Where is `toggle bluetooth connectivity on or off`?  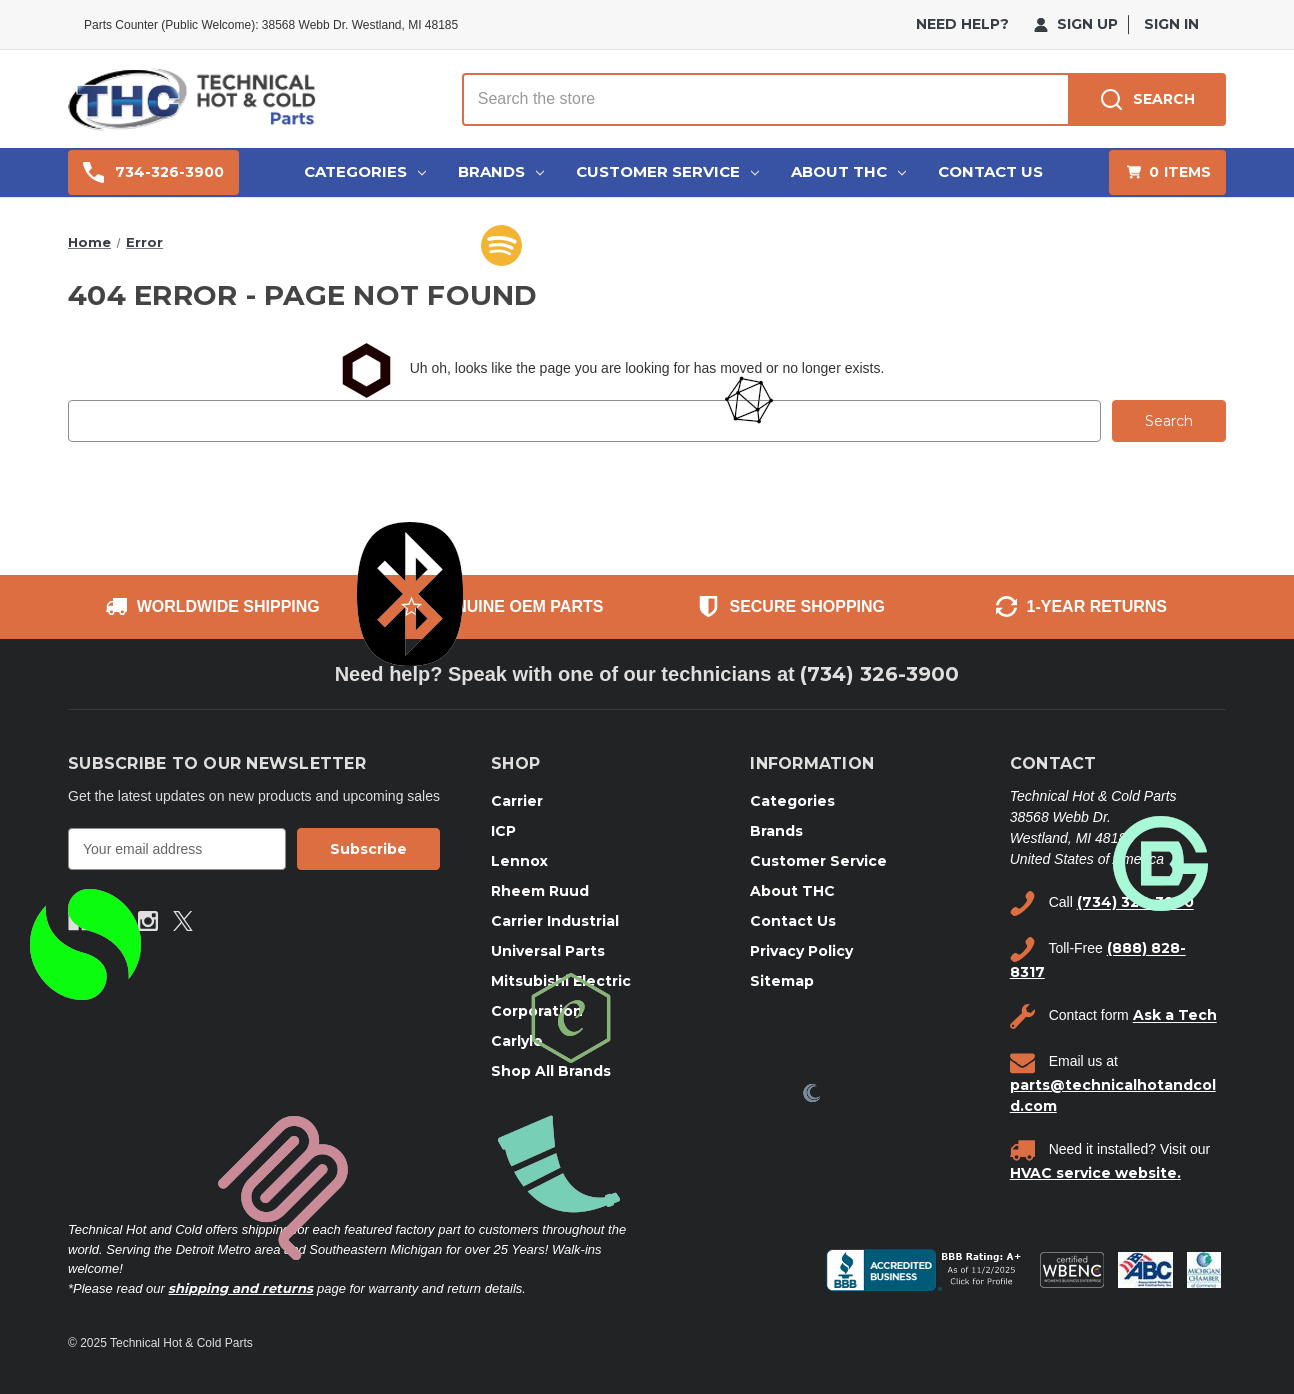 toggle bluetooth connectivity on or off is located at coordinates (410, 594).